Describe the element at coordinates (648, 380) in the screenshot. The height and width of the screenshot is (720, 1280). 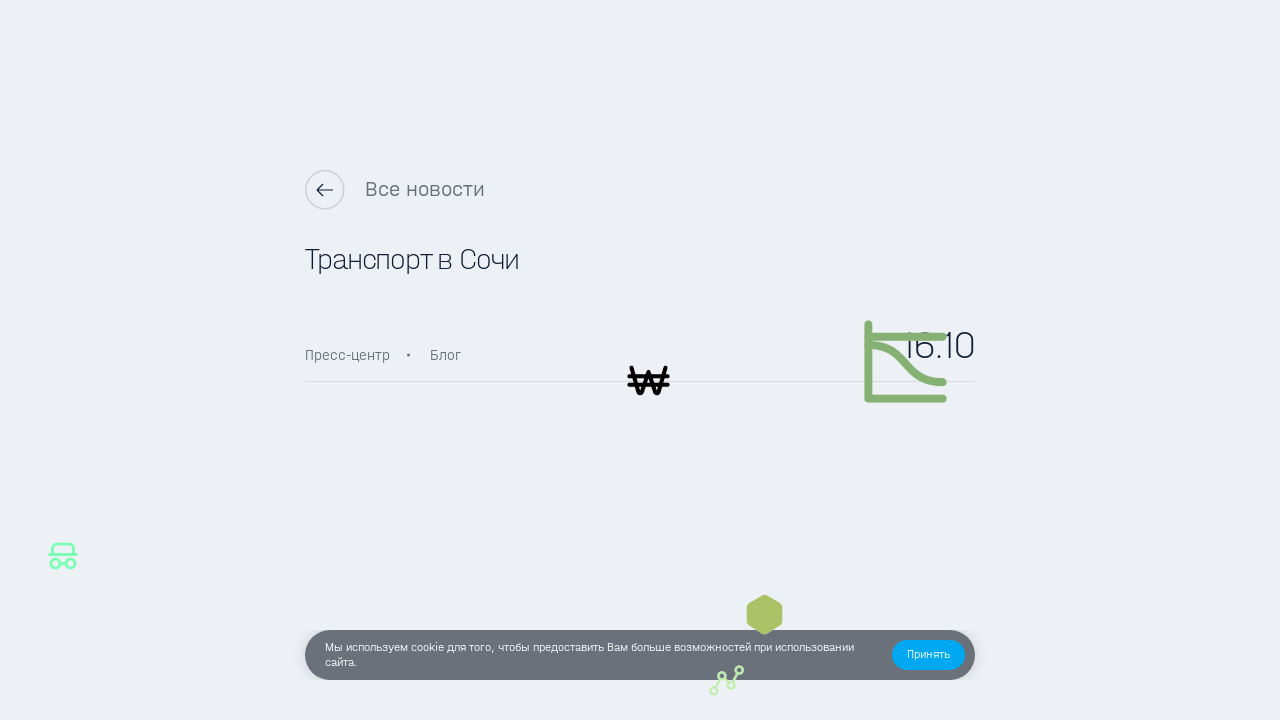
I see `indicates Korean won currency` at that location.